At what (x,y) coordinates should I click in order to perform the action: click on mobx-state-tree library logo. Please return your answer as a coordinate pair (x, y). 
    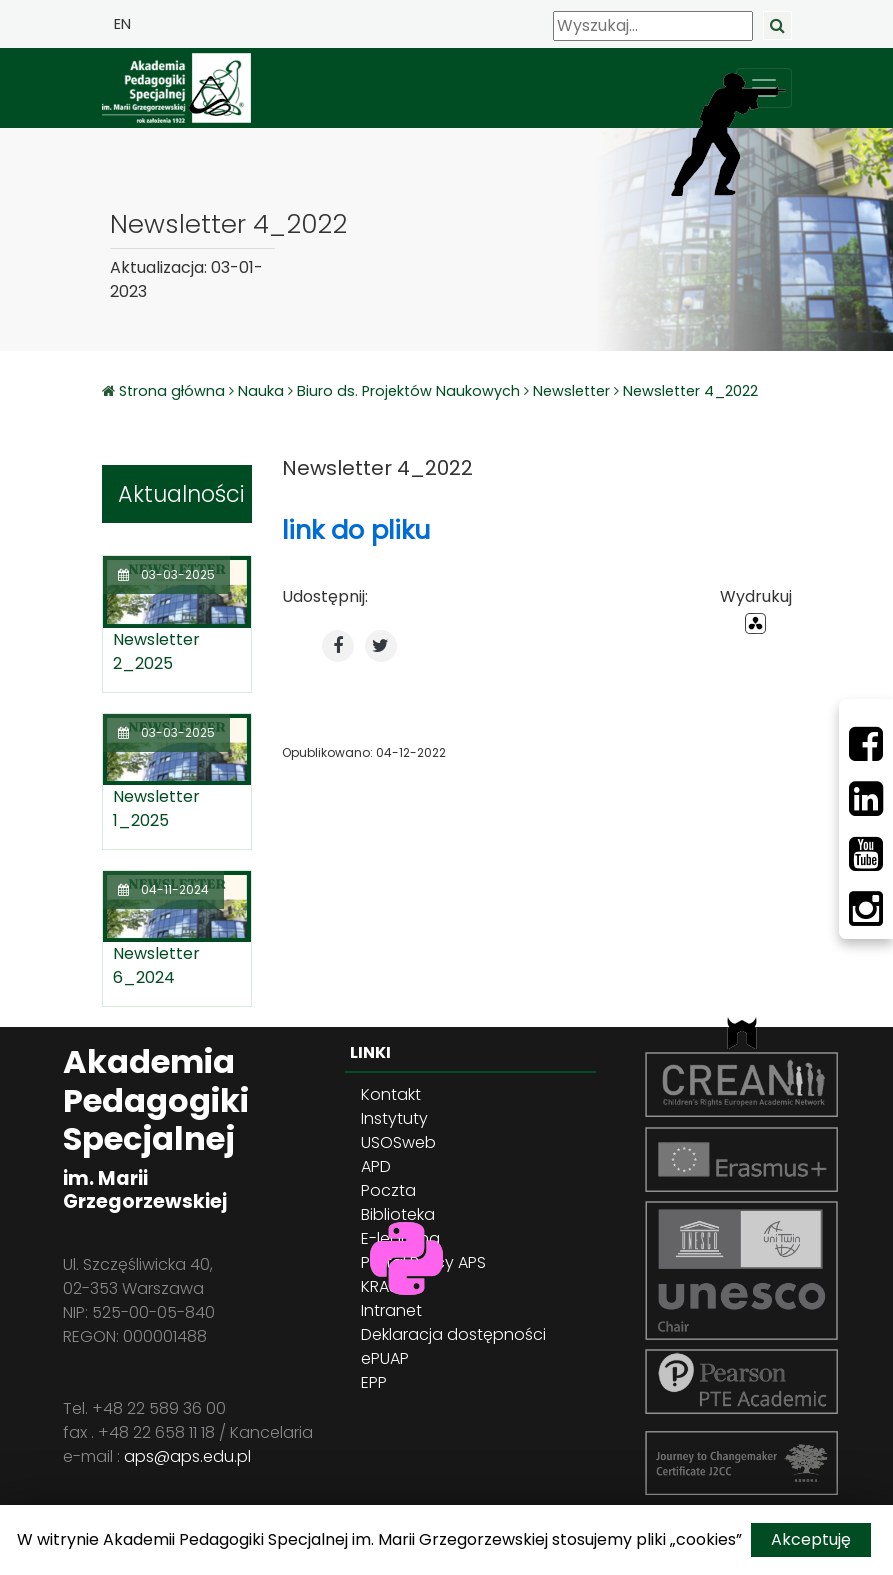
    Looking at the image, I should click on (210, 96).